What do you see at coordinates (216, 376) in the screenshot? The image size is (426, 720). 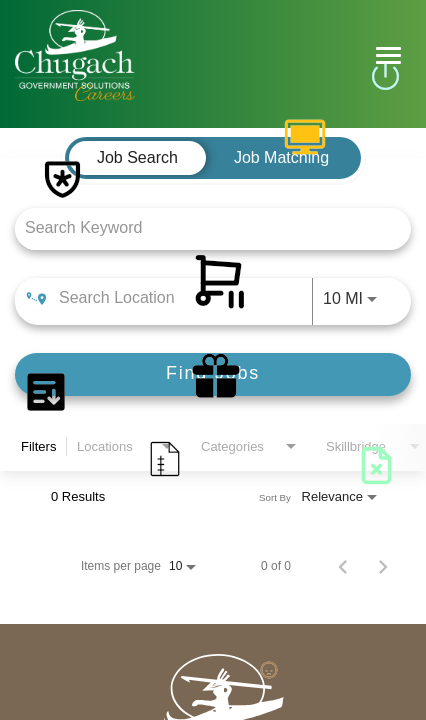 I see `access gifts or rewards` at bounding box center [216, 376].